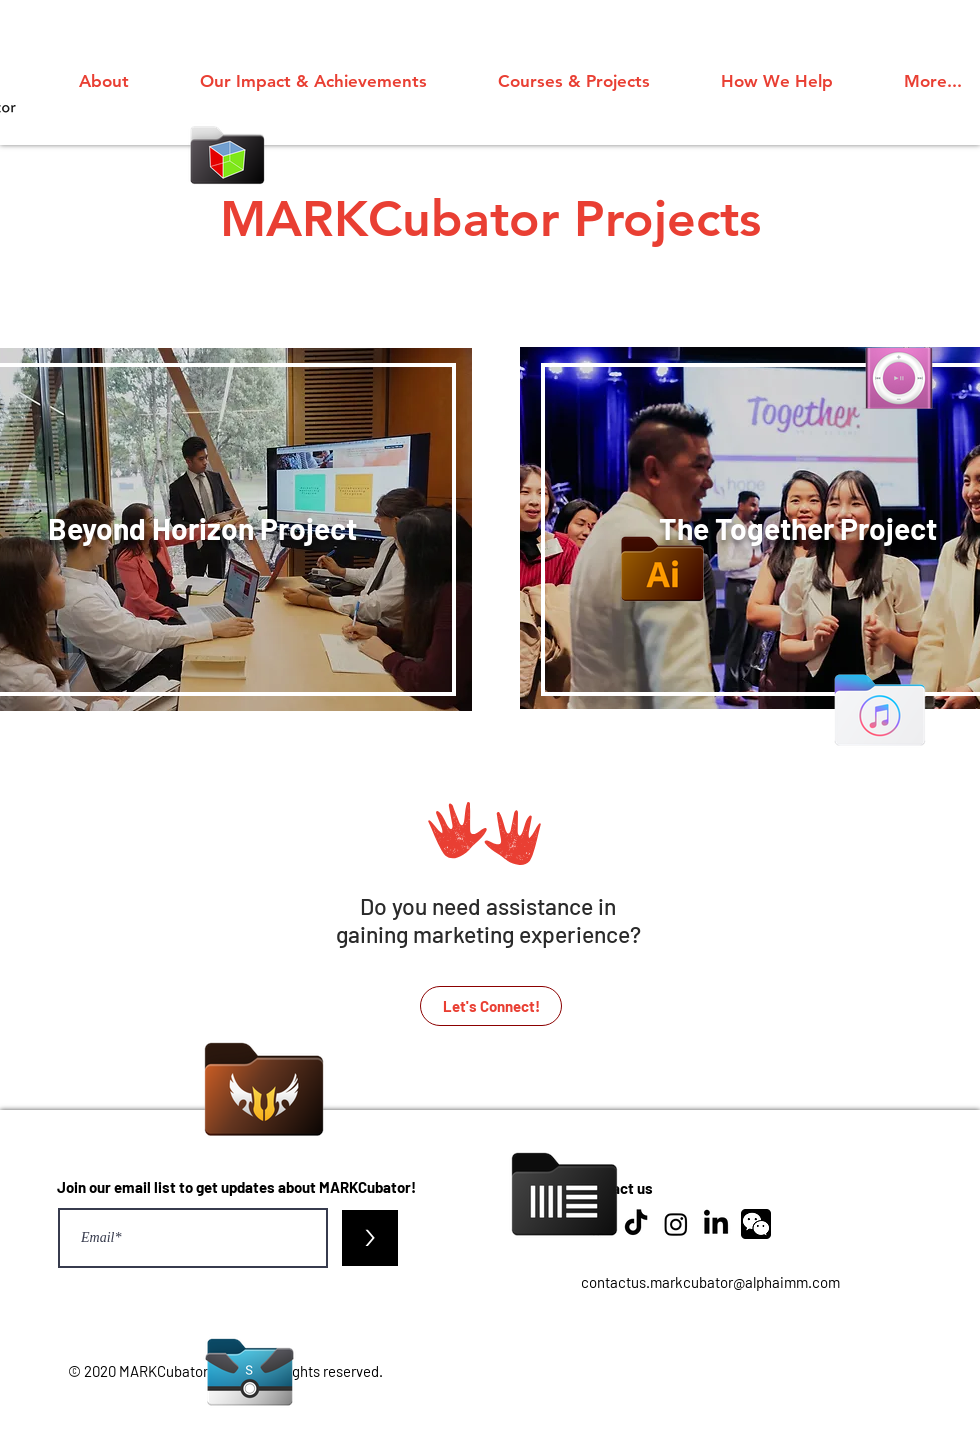 This screenshot has height=1447, width=980. Describe the element at coordinates (879, 712) in the screenshot. I see `open folder containing apple music files` at that location.